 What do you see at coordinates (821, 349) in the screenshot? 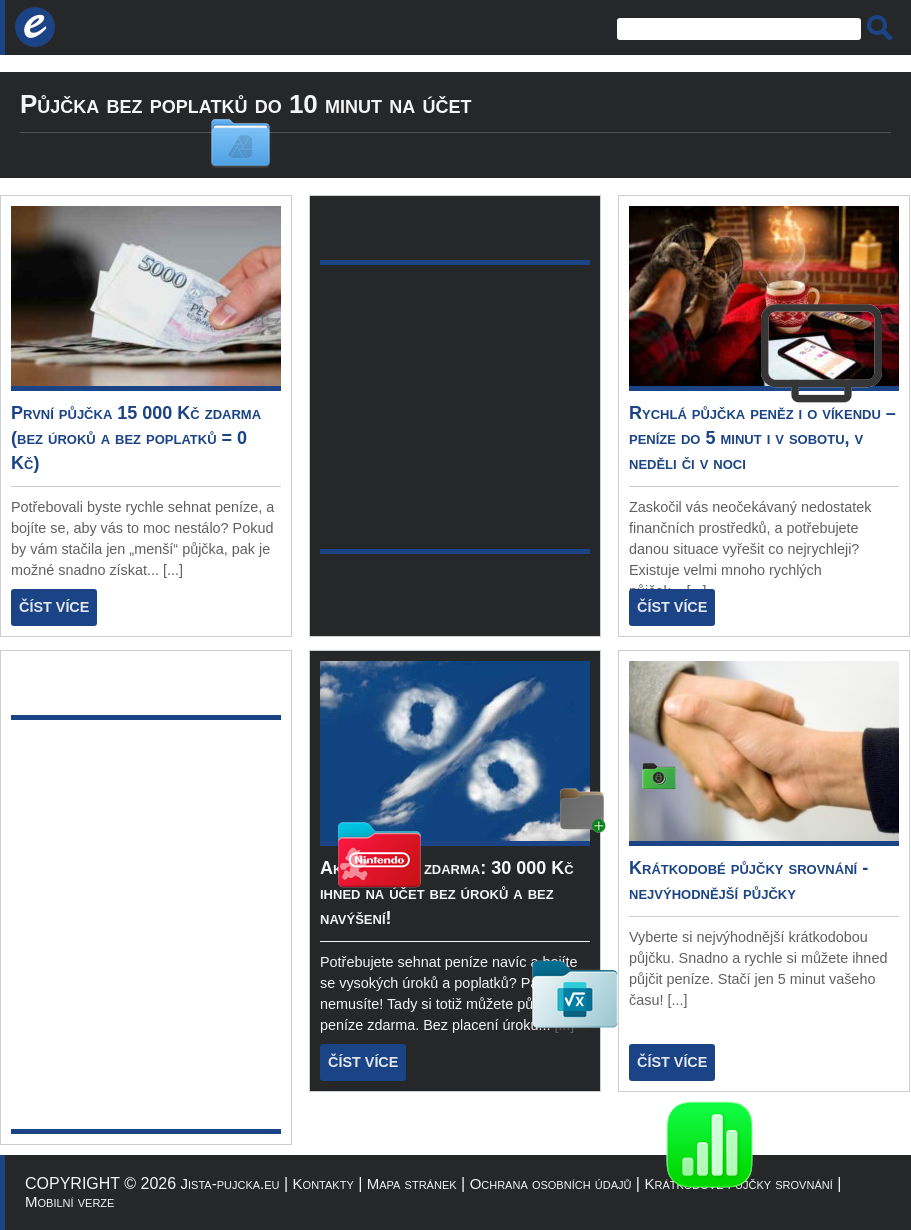
I see `open tv or display settings` at bounding box center [821, 349].